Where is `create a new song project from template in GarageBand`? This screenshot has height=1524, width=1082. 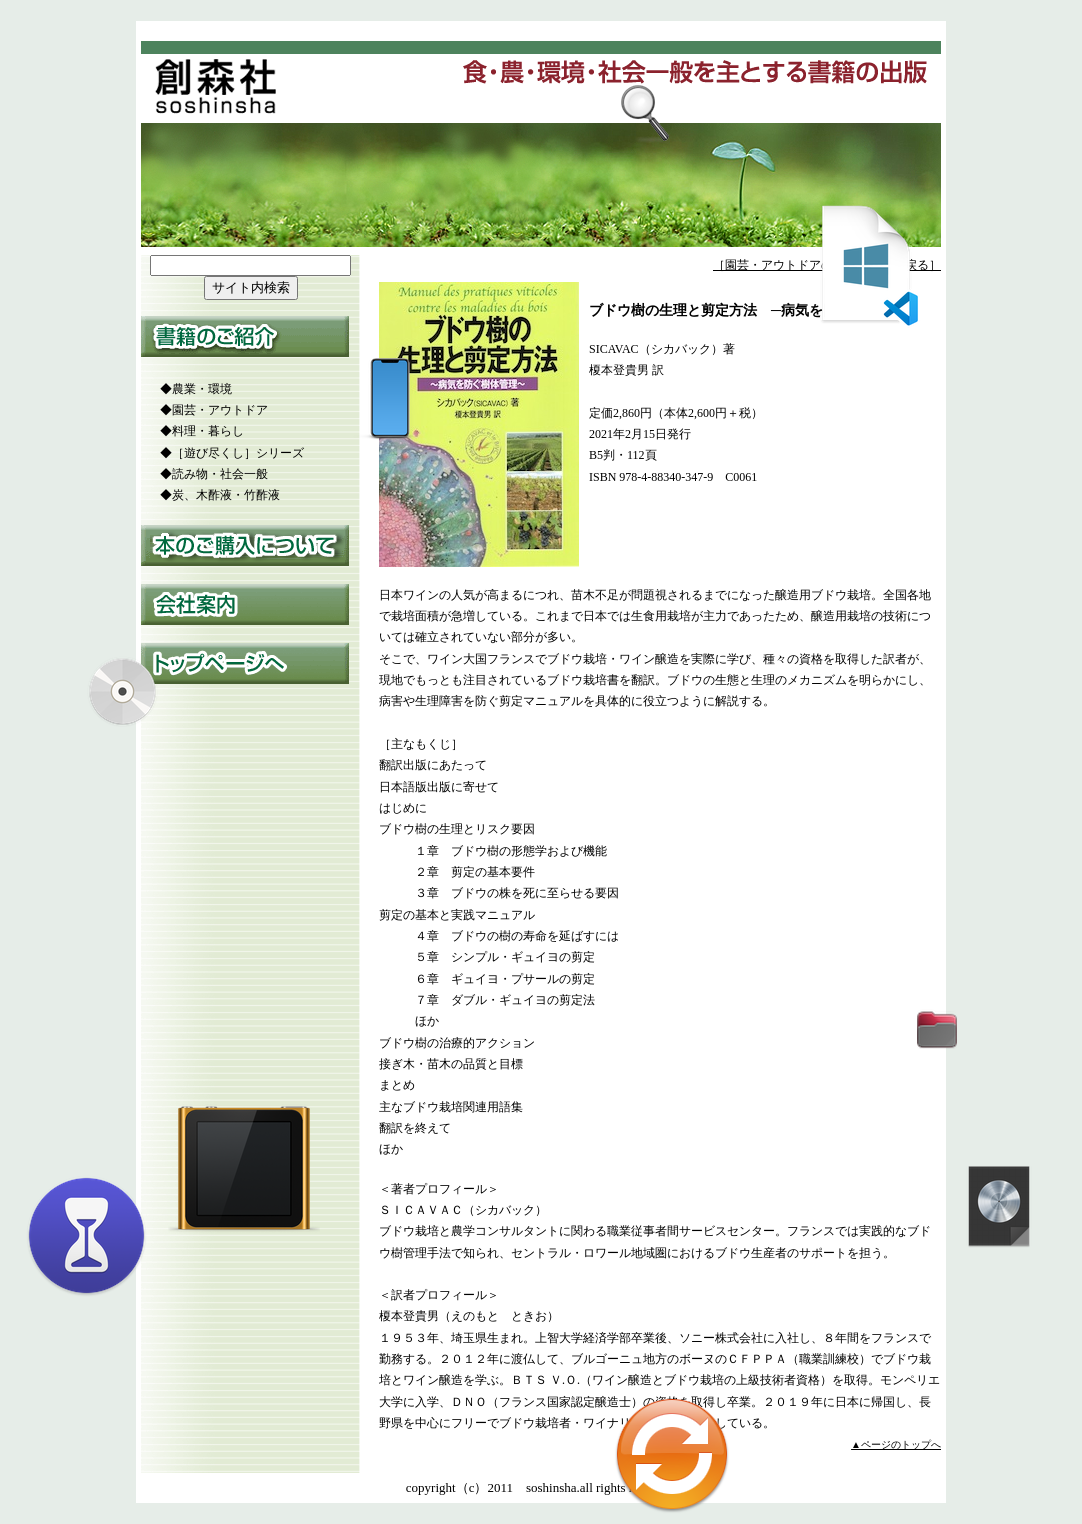 create a new song project from template in GarageBand is located at coordinates (999, 1208).